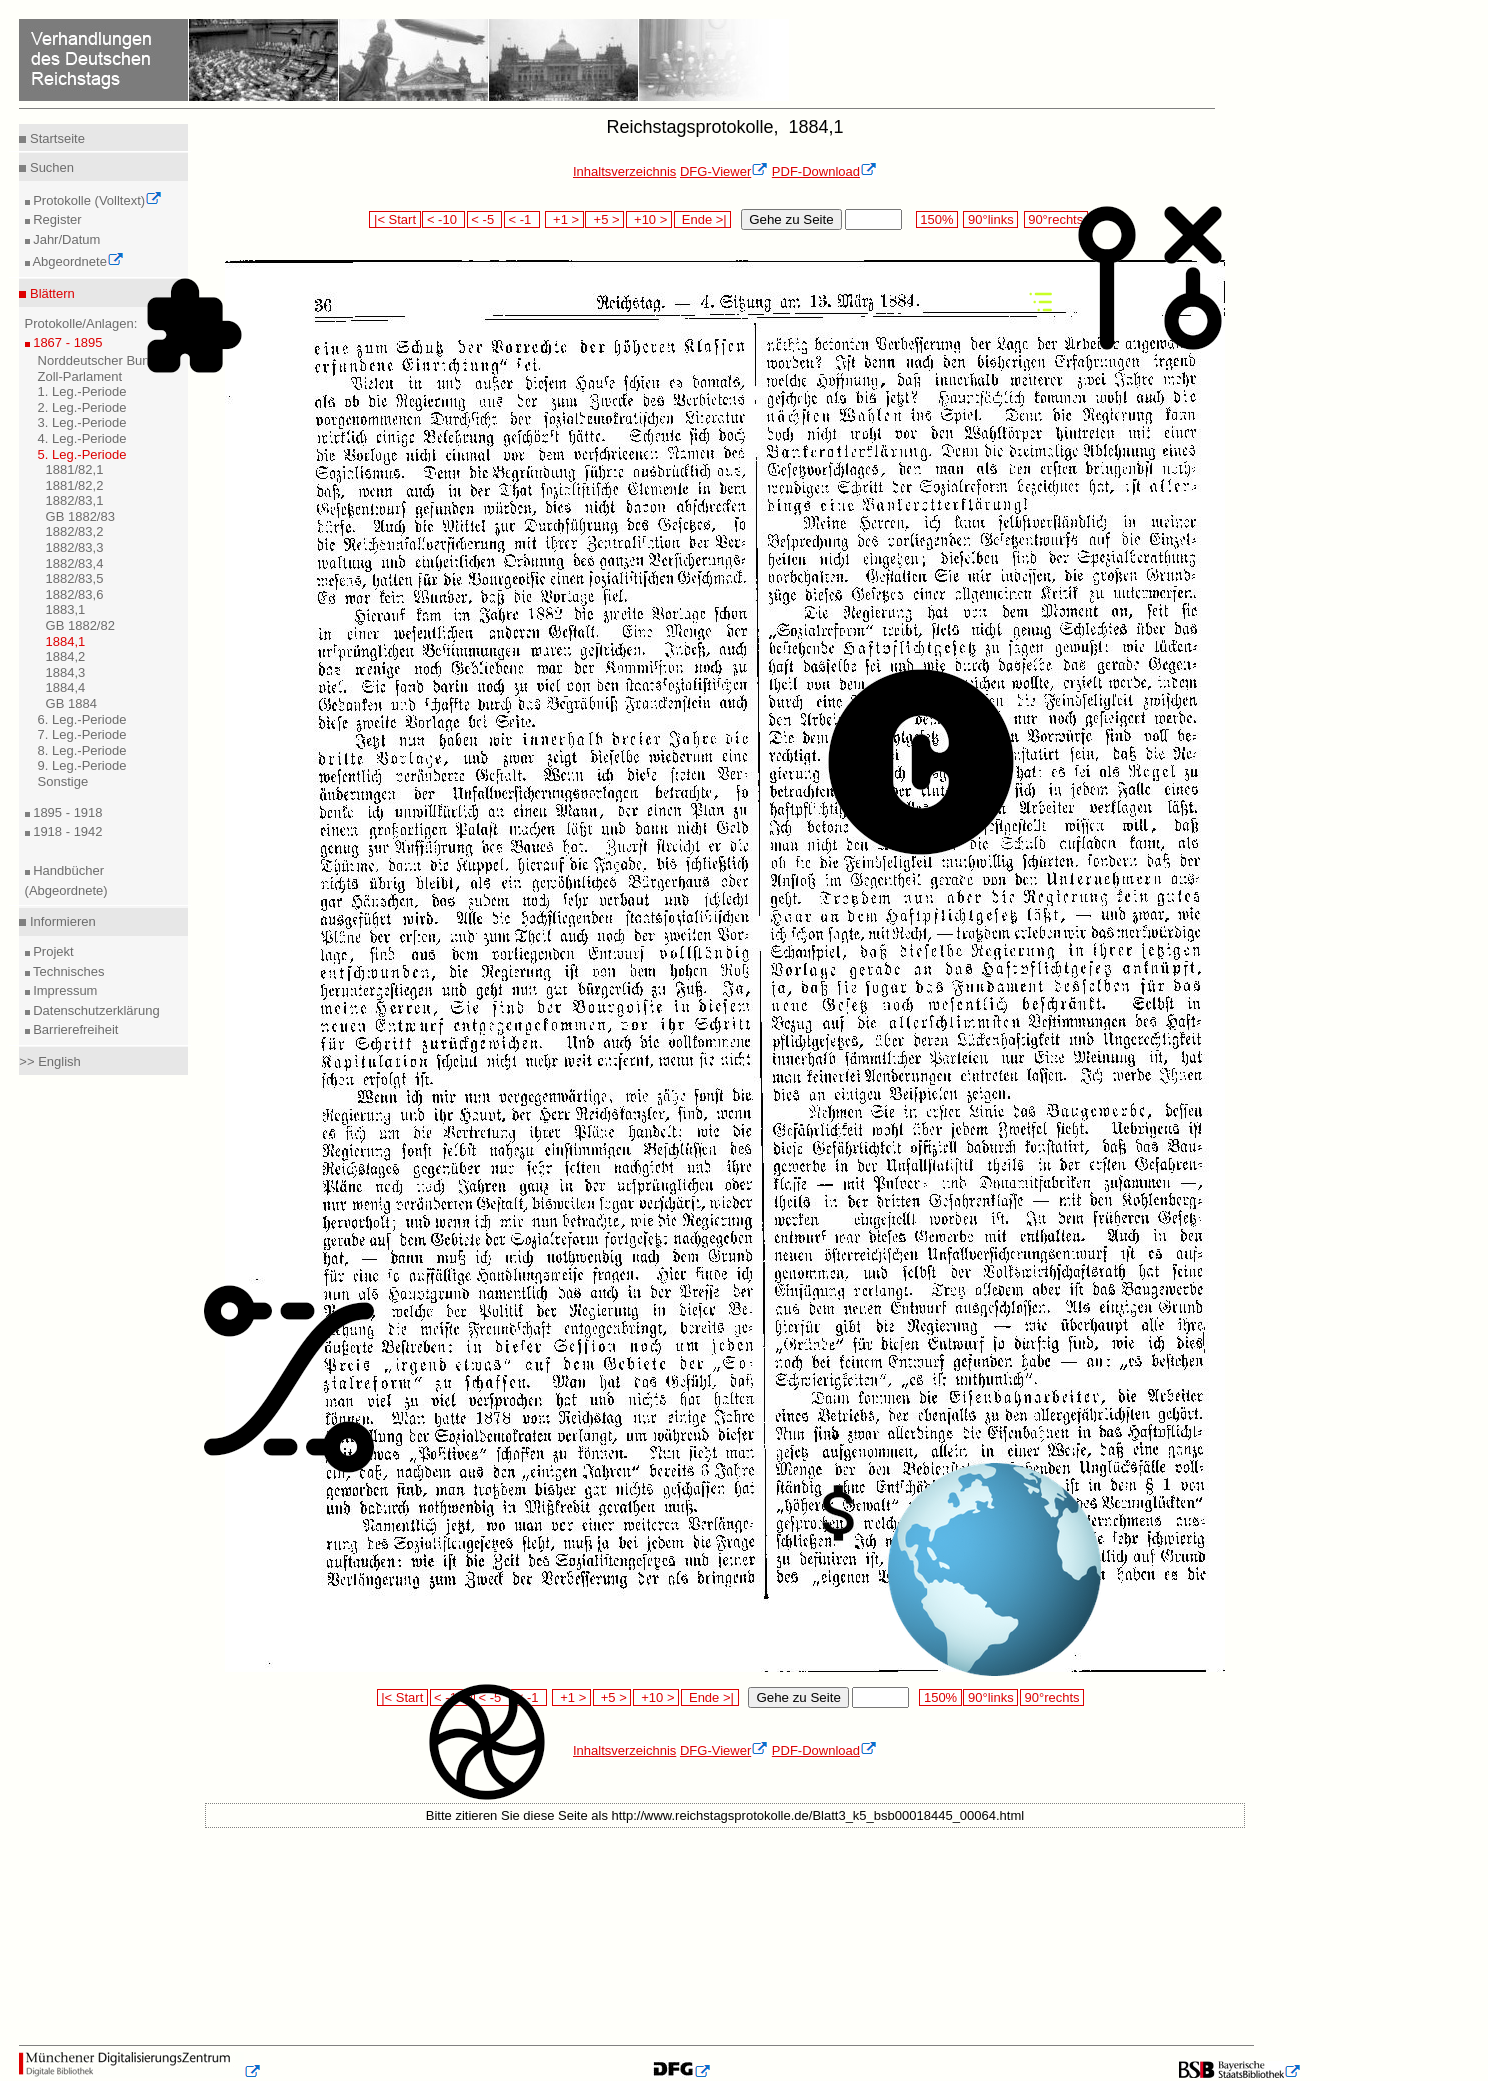 Image resolution: width=1488 pixels, height=2081 pixels. Describe the element at coordinates (994, 1569) in the screenshot. I see `access global or international settings` at that location.